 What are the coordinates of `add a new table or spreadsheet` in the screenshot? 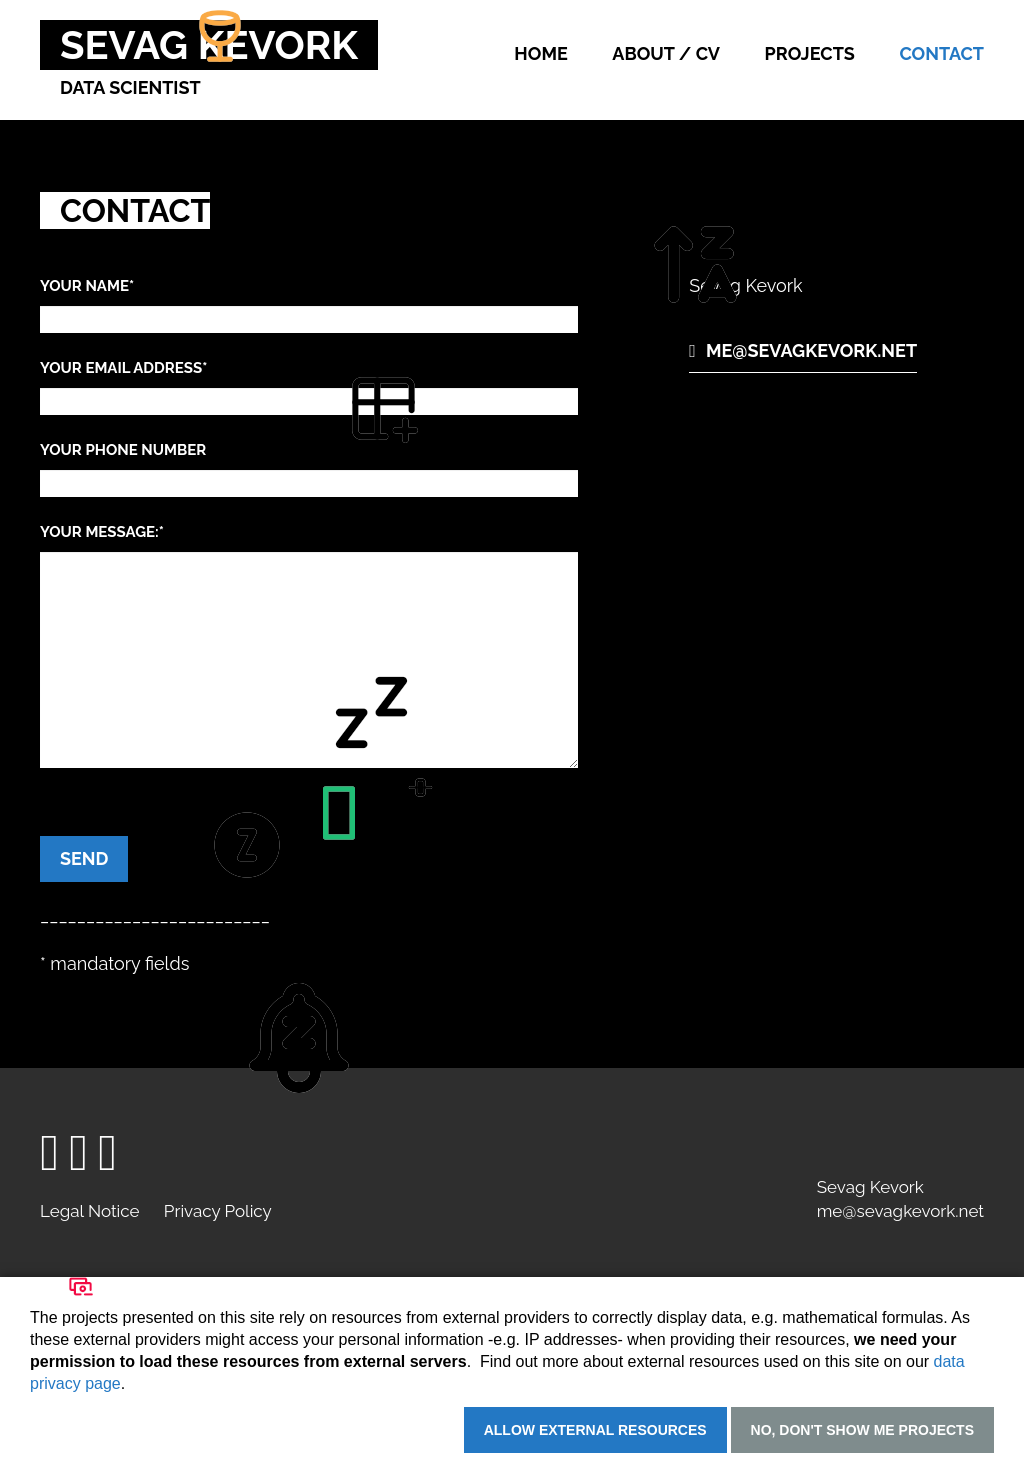 It's located at (383, 408).